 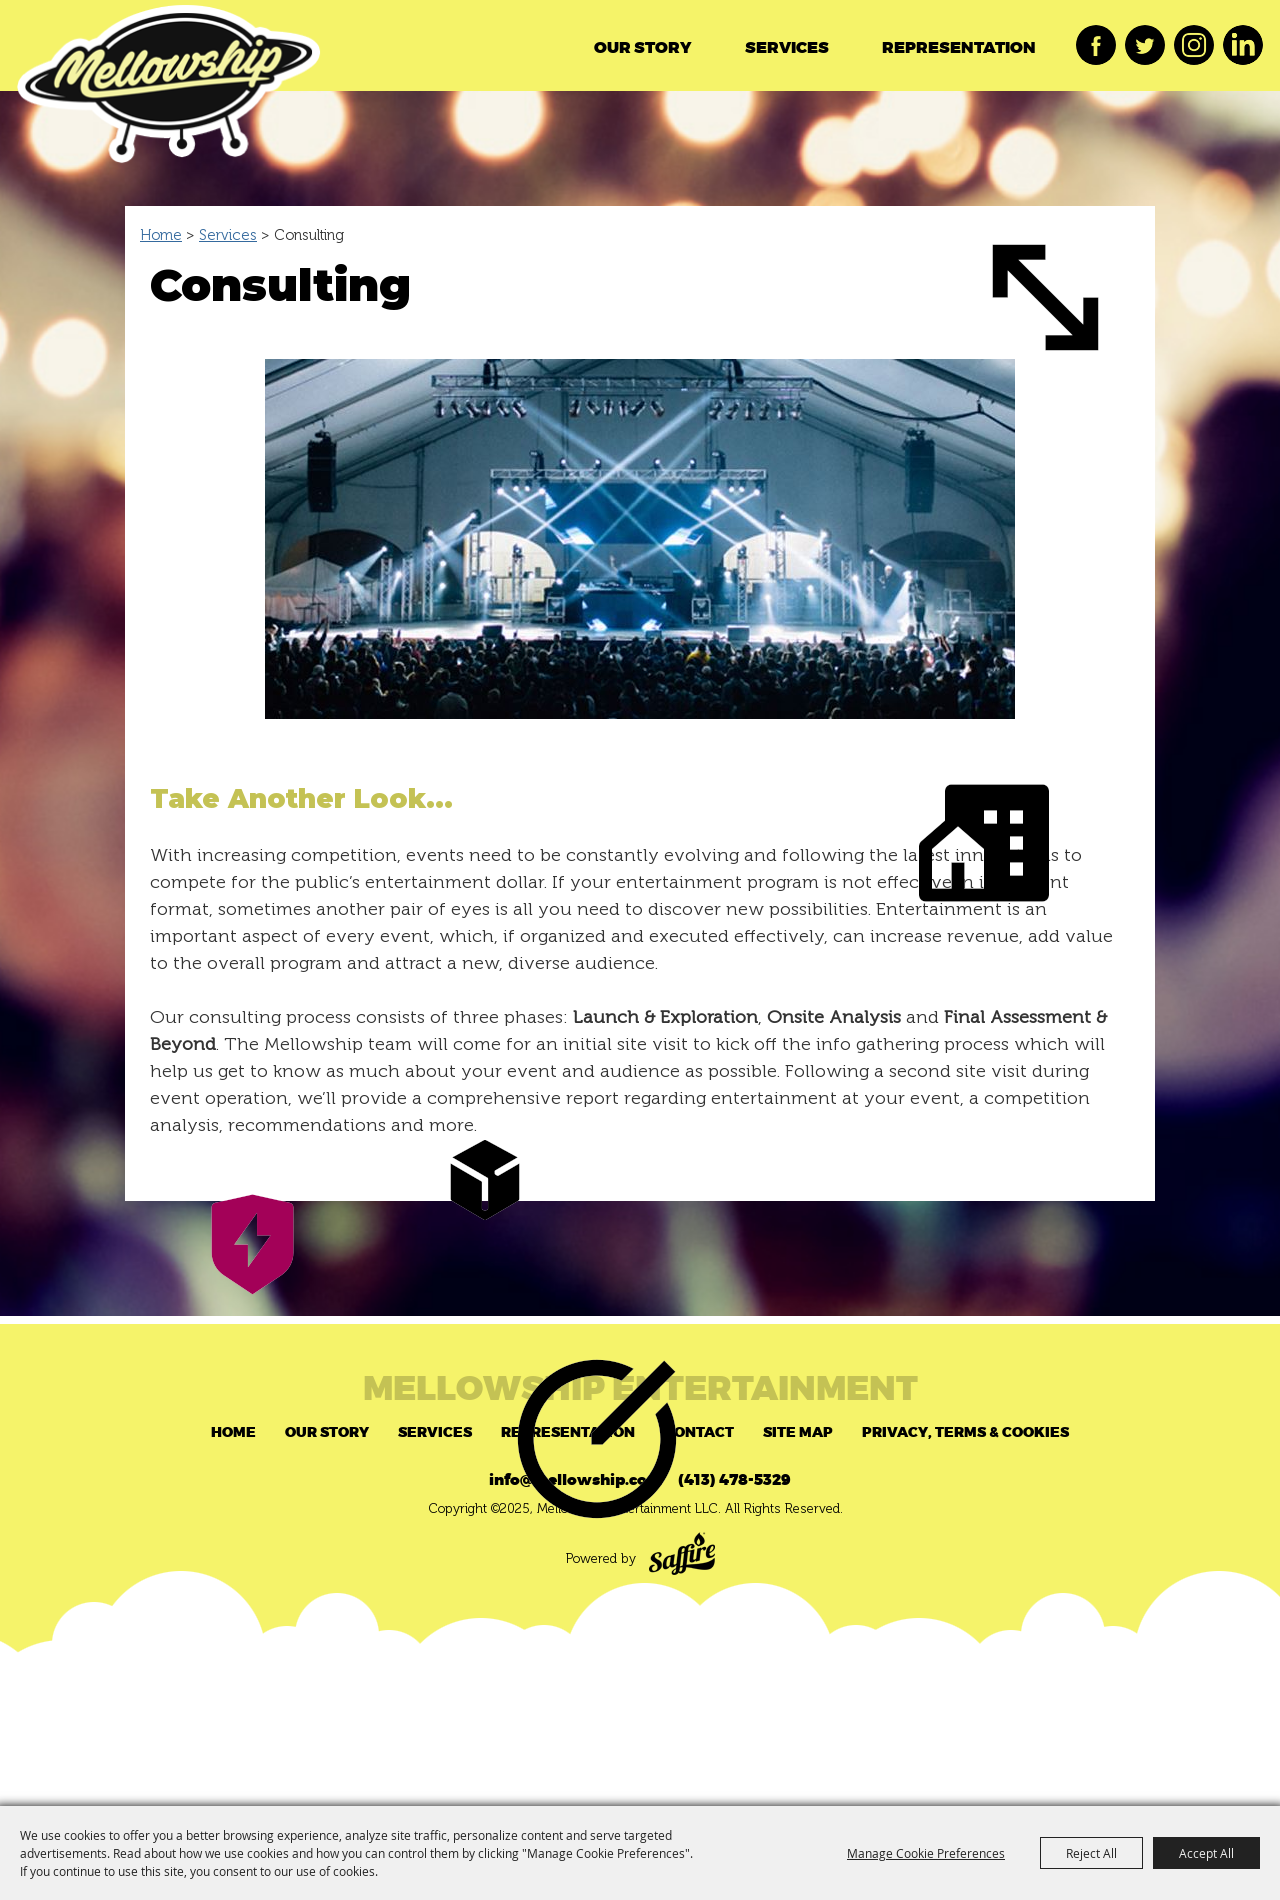 What do you see at coordinates (597, 1439) in the screenshot?
I see `edit profile picture or avatar` at bounding box center [597, 1439].